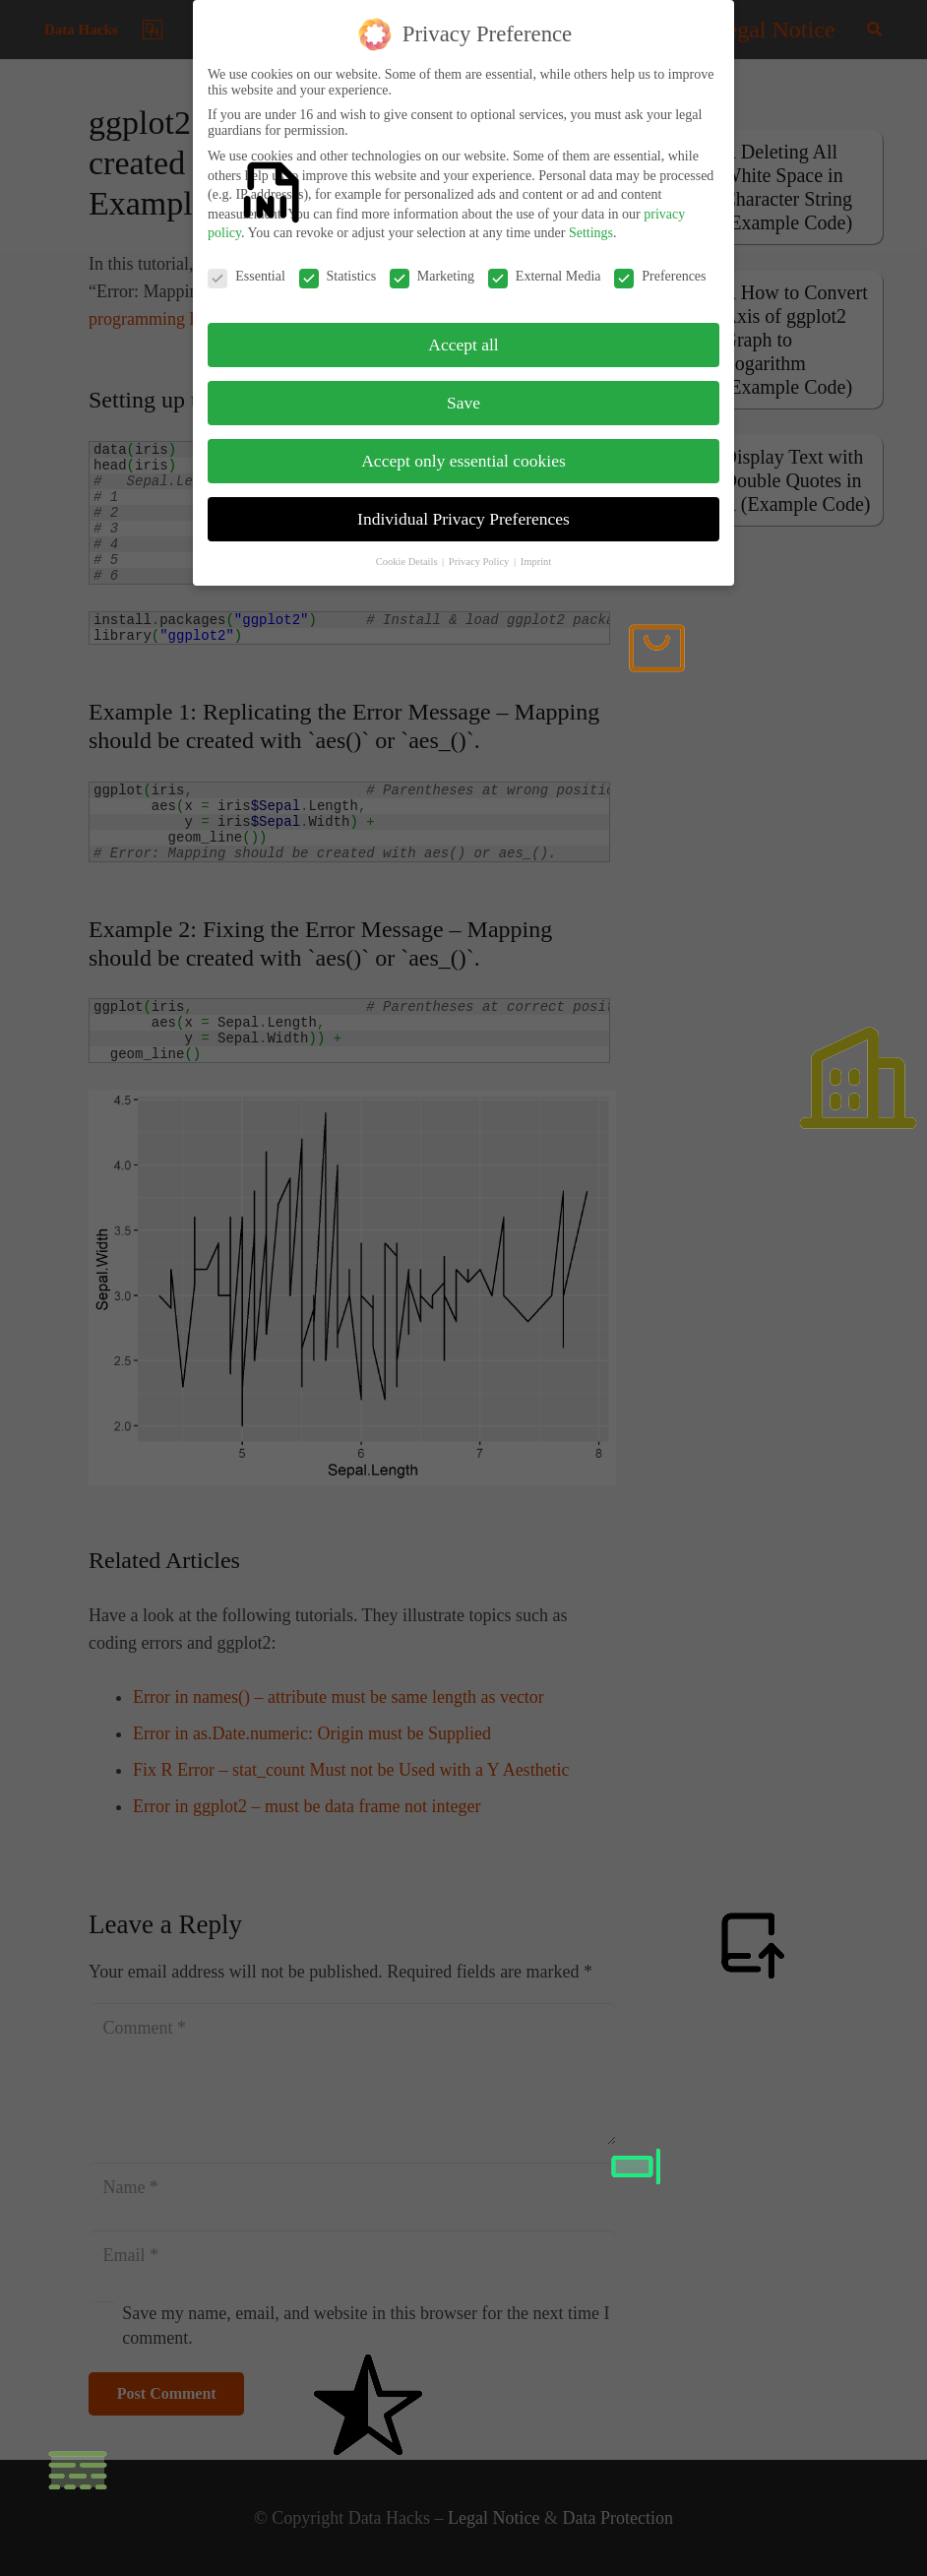 Image resolution: width=927 pixels, height=2576 pixels. What do you see at coordinates (637, 2167) in the screenshot?
I see `align content to the right` at bounding box center [637, 2167].